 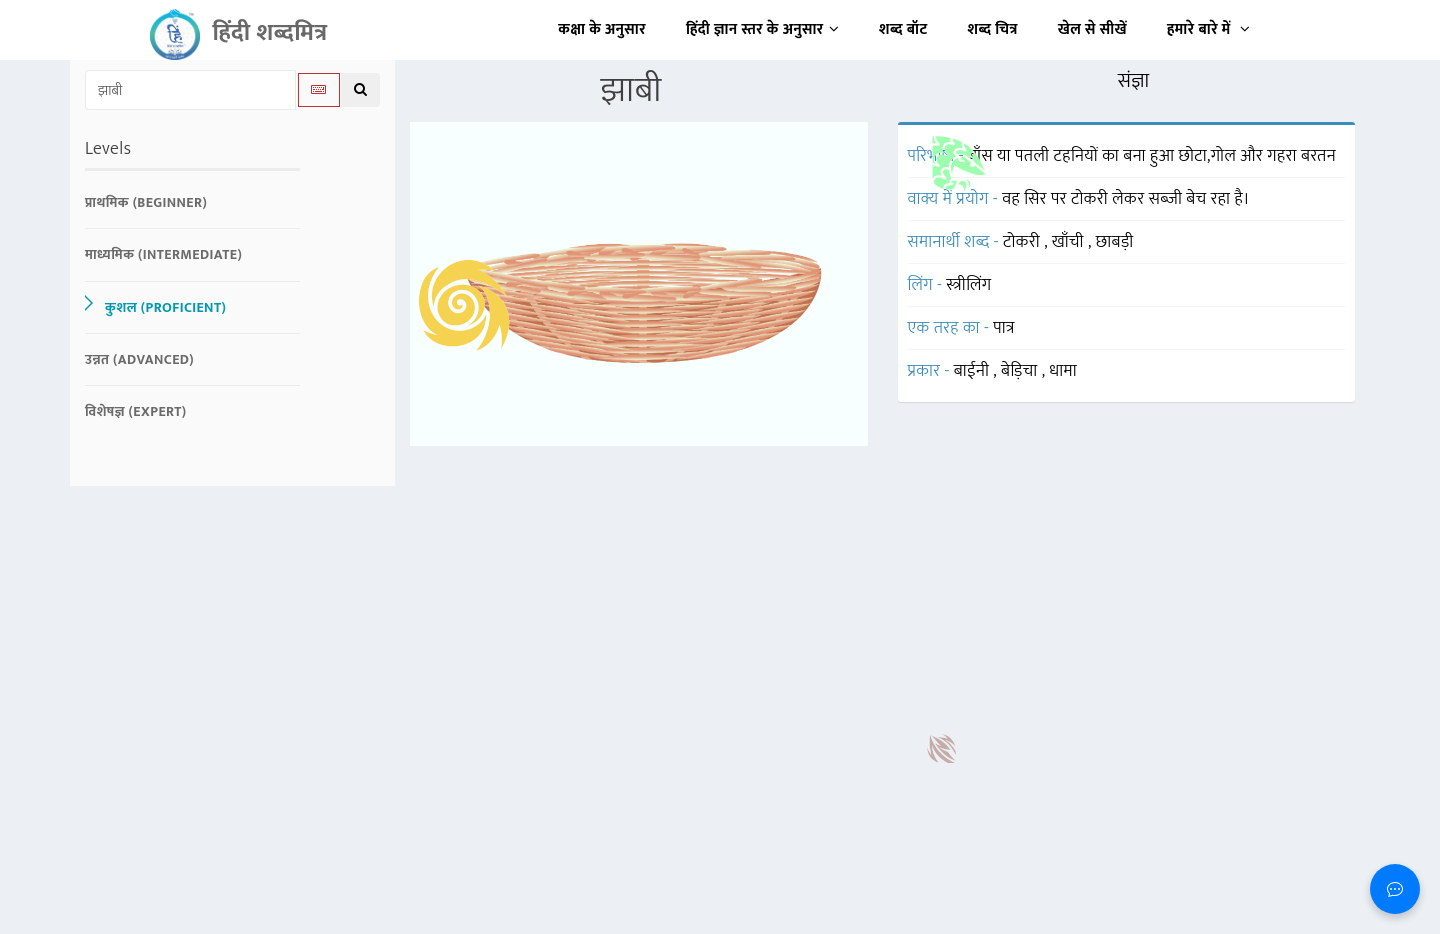 I want to click on decorative floral or nature-themed game element, so click(x=464, y=306).